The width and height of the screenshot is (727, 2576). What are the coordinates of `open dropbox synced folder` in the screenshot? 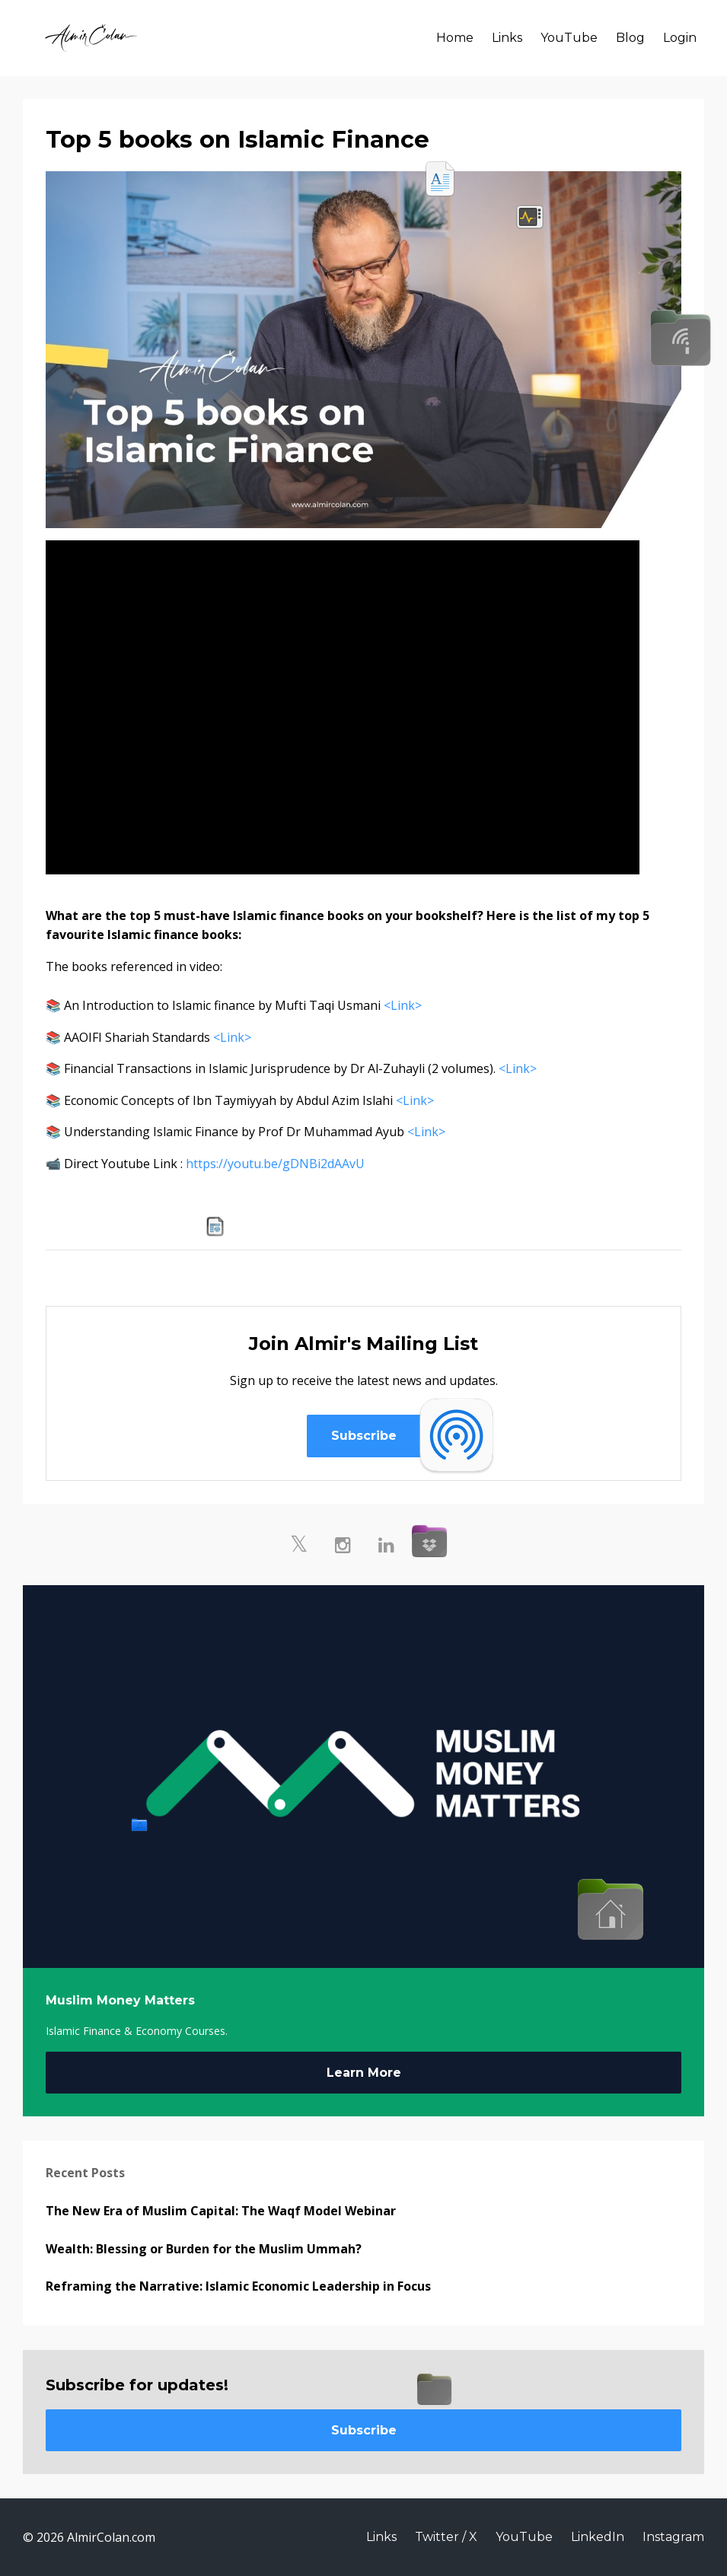 It's located at (429, 1541).